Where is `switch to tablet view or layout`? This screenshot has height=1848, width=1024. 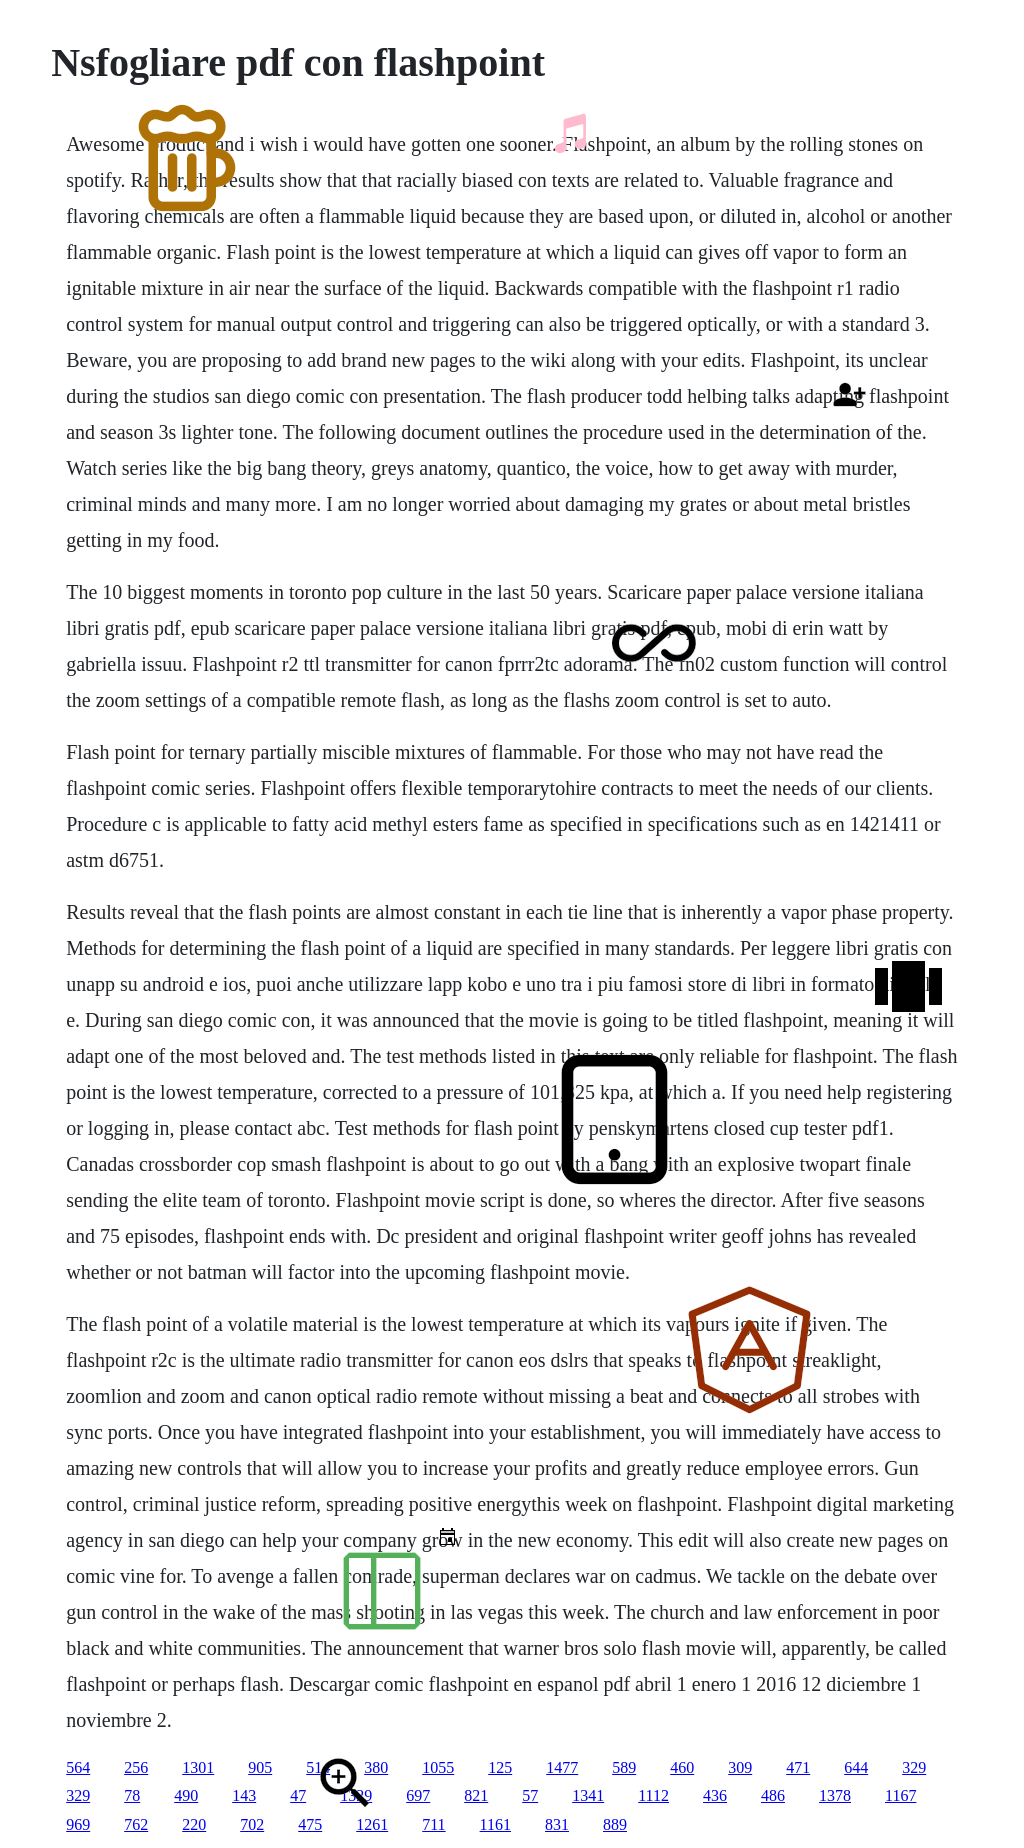 switch to tablet view or layout is located at coordinates (614, 1119).